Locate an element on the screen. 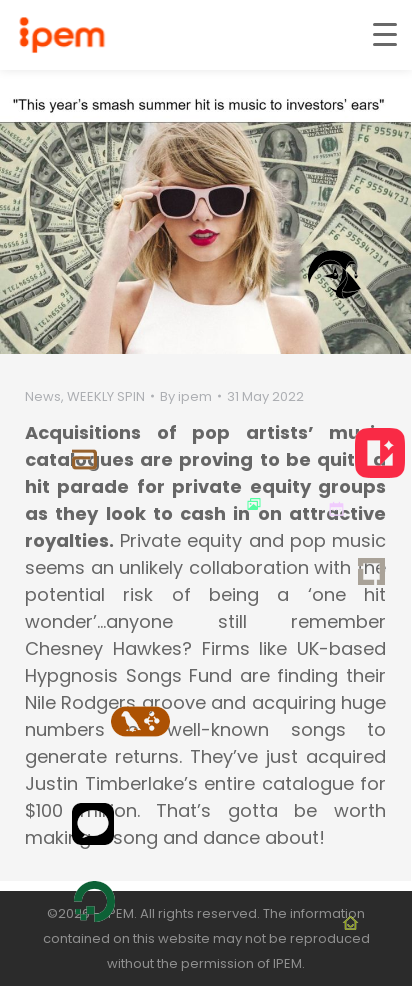 This screenshot has height=986, width=412. view multiple images or photo gallery is located at coordinates (254, 504).